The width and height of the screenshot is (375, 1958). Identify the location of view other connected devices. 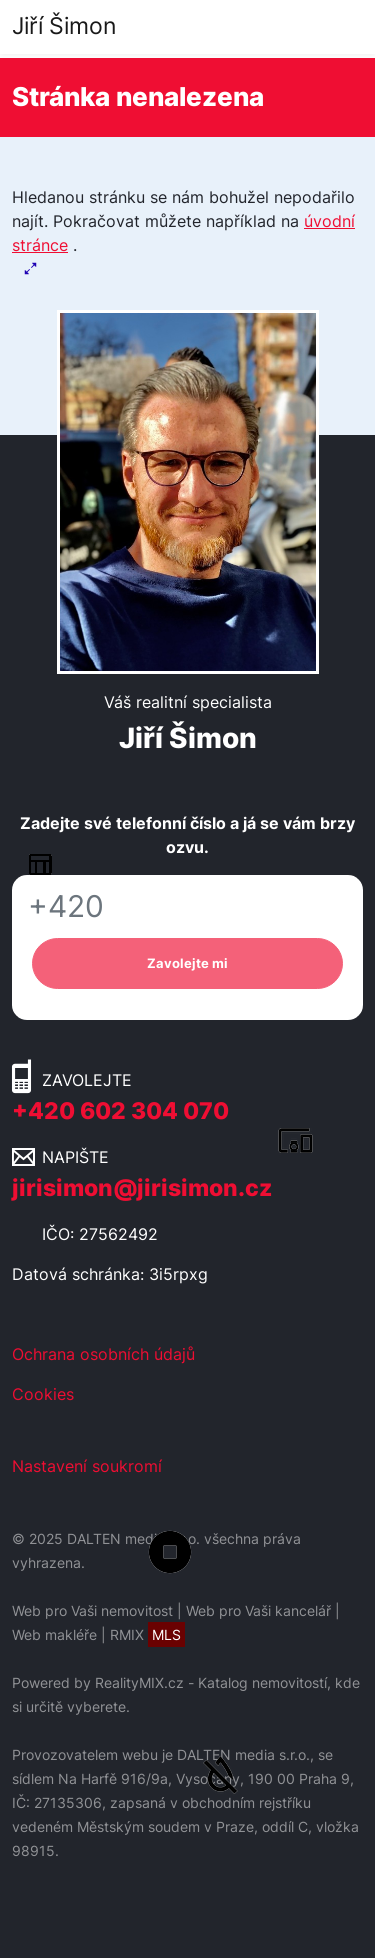
(295, 1140).